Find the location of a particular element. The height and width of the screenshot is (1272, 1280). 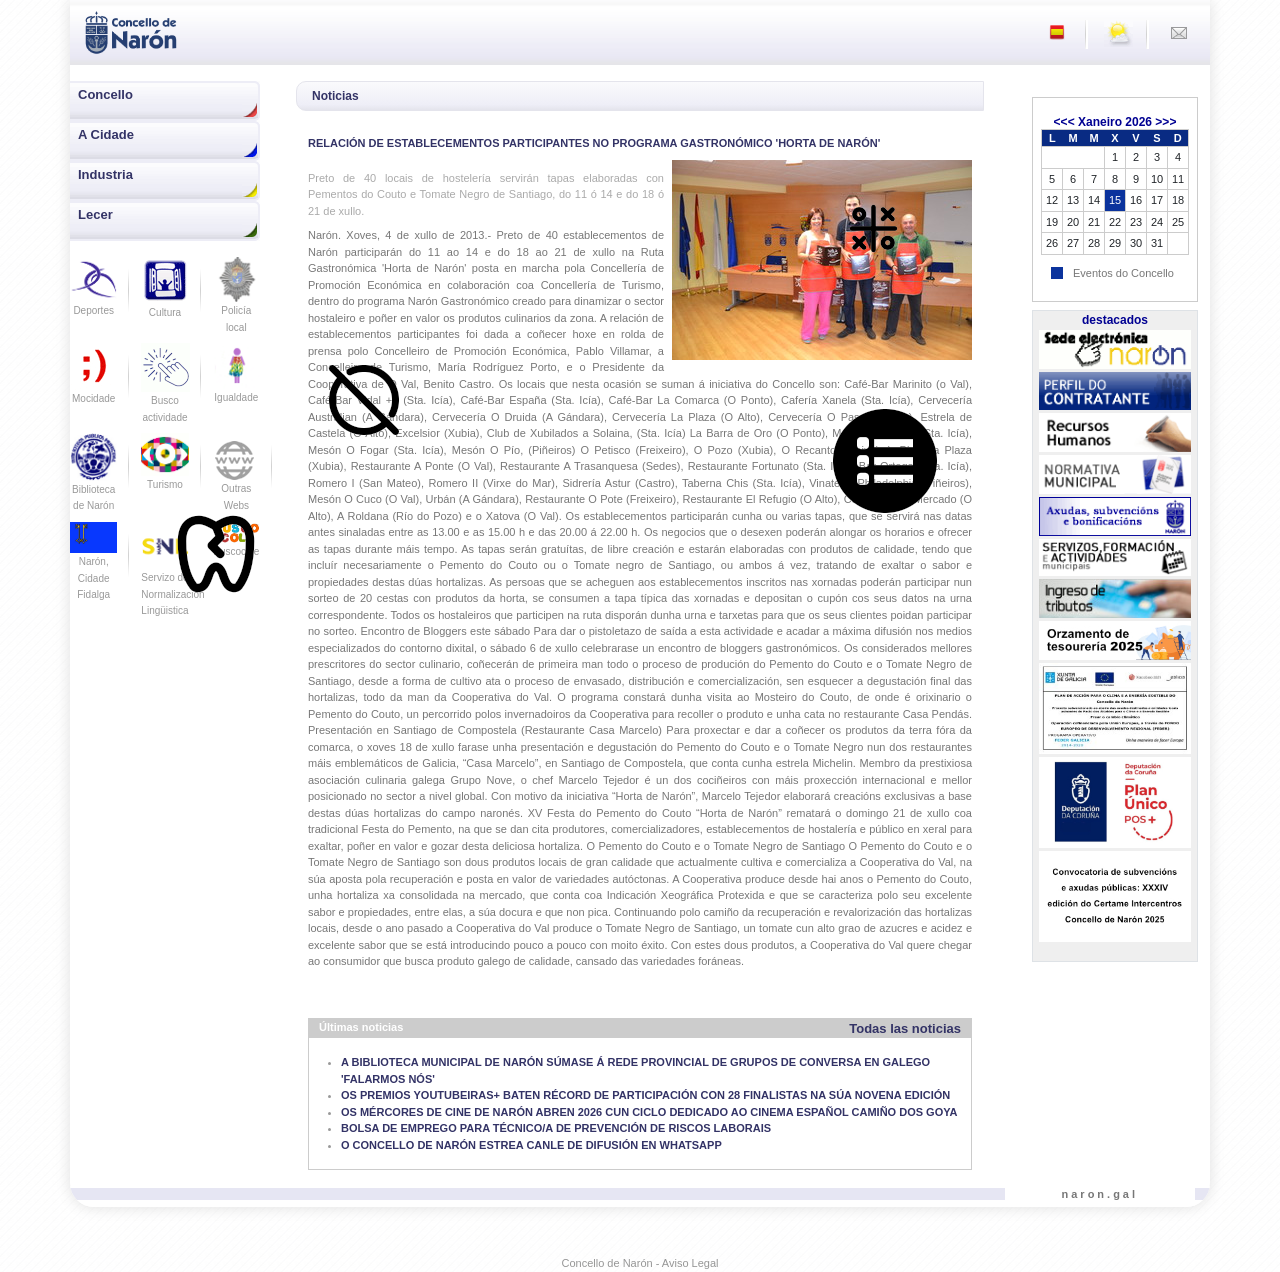

view list or menu options is located at coordinates (885, 461).